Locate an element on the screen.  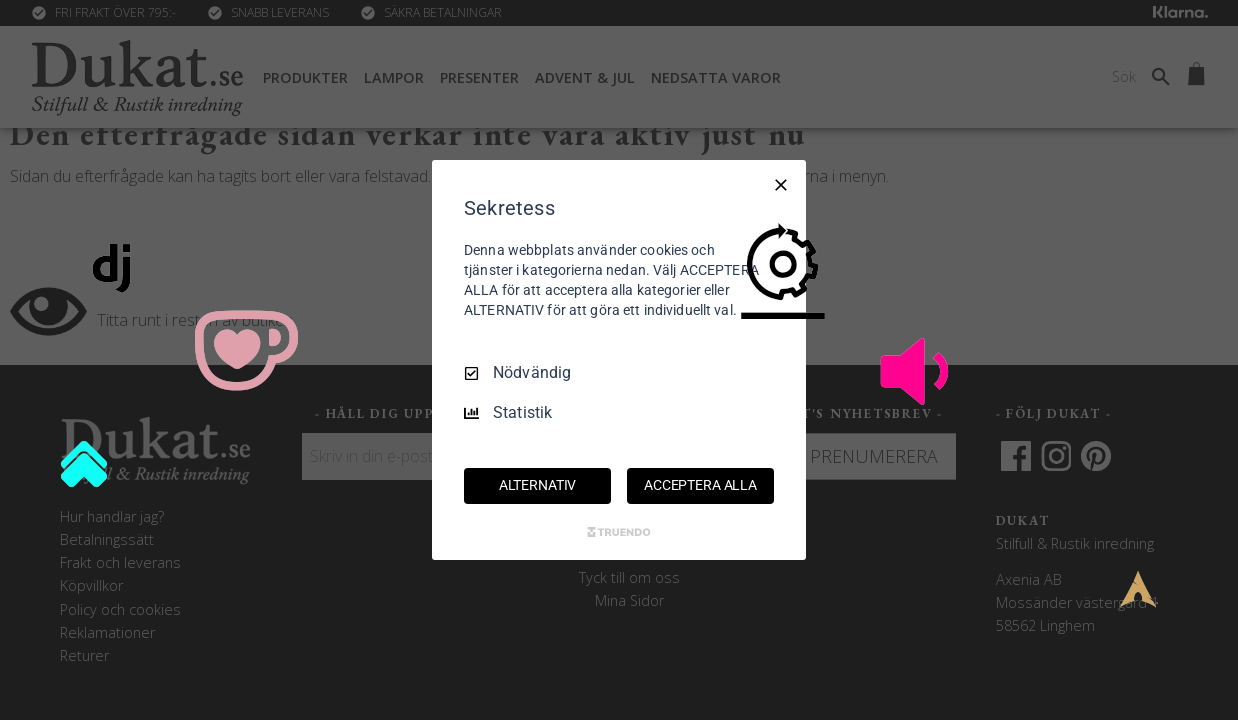
Arch Linux logo is located at coordinates (1139, 589).